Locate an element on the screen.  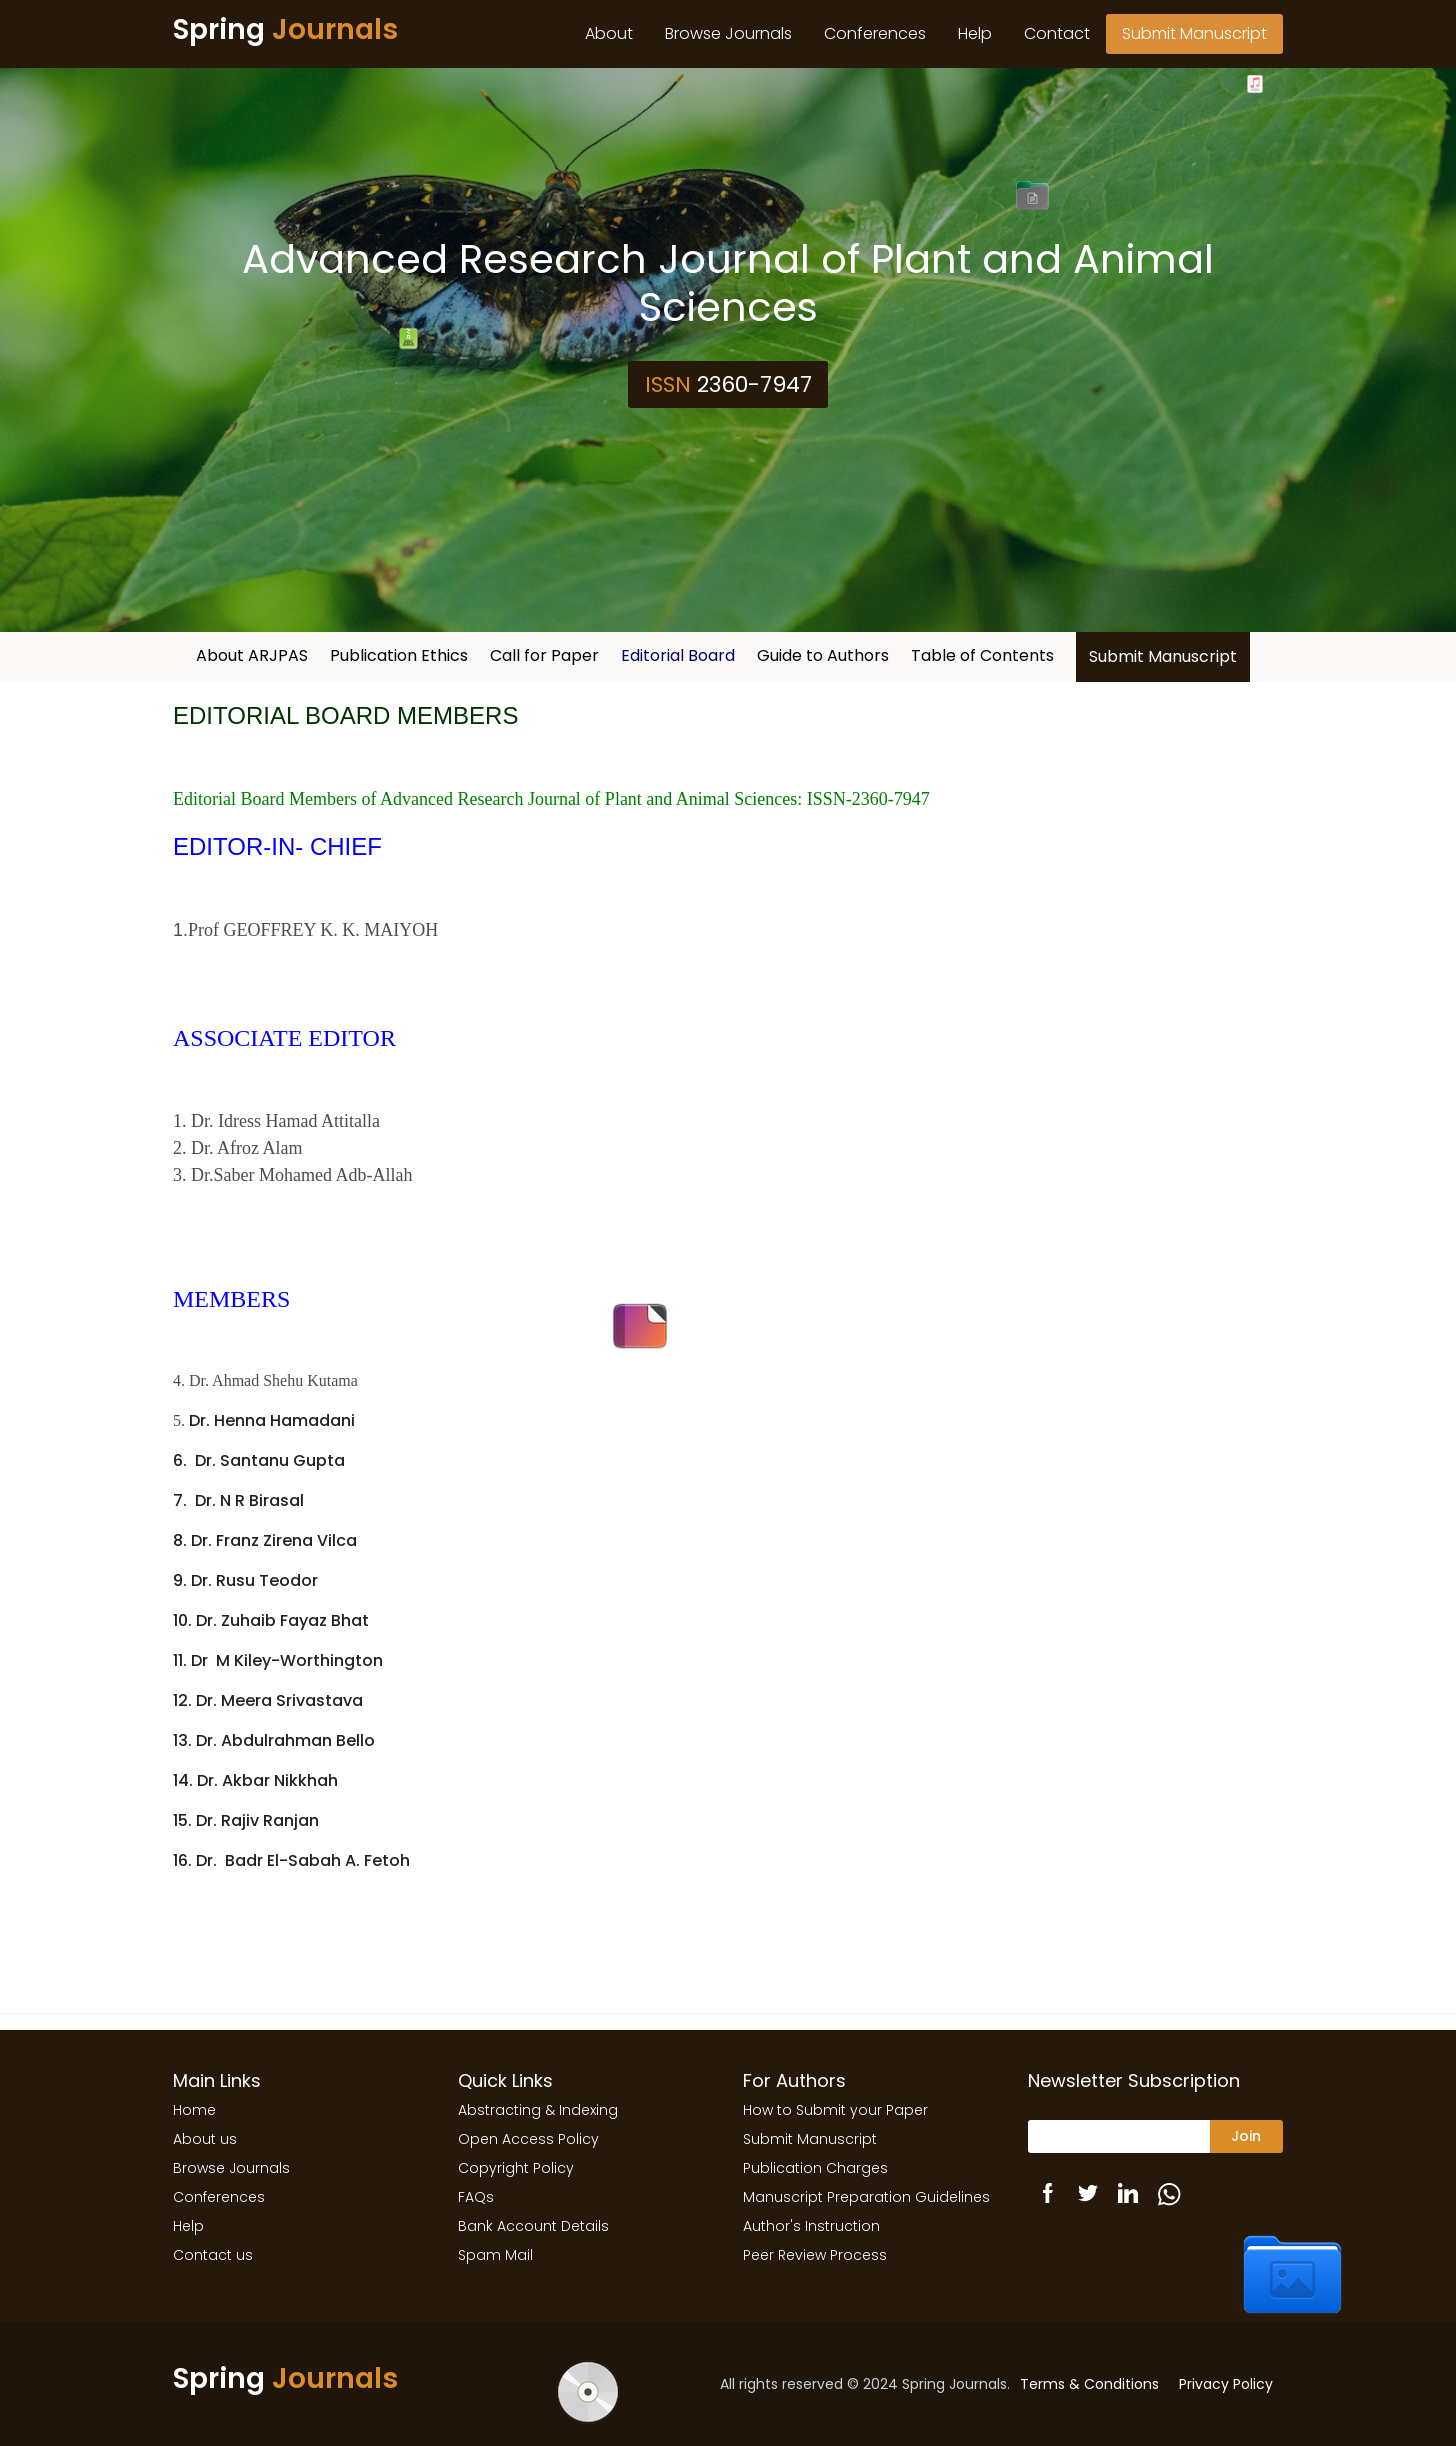
access DVD-R disc drive is located at coordinates (588, 2392).